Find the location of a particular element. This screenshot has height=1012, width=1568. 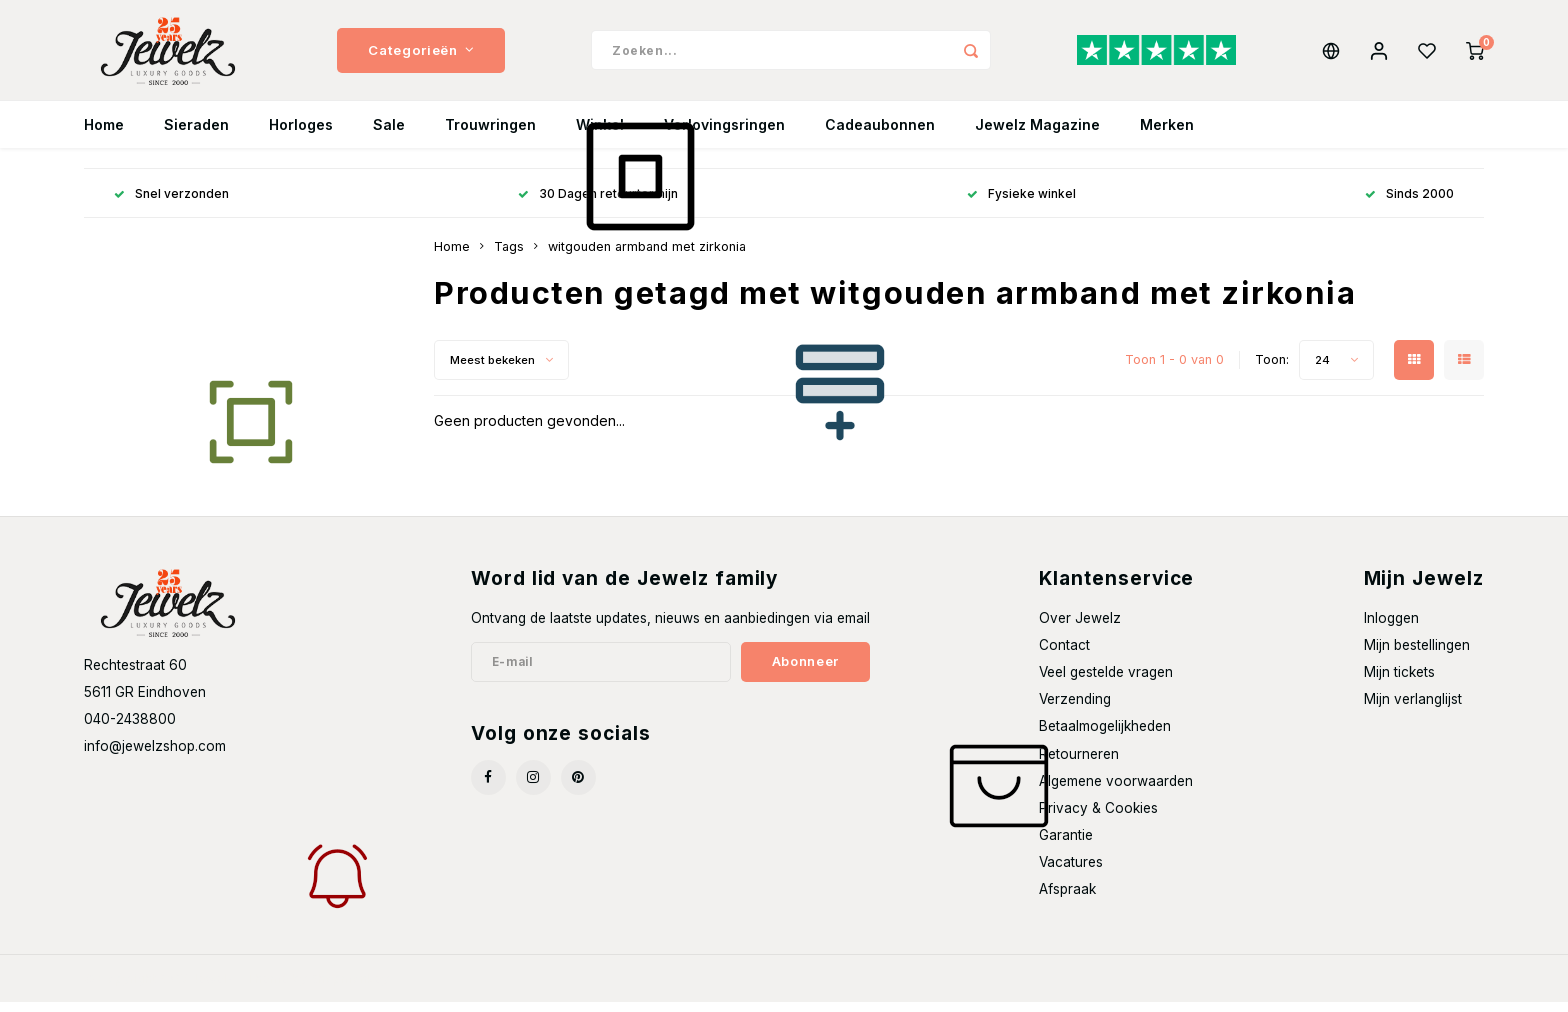

view your shopping bag is located at coordinates (999, 786).